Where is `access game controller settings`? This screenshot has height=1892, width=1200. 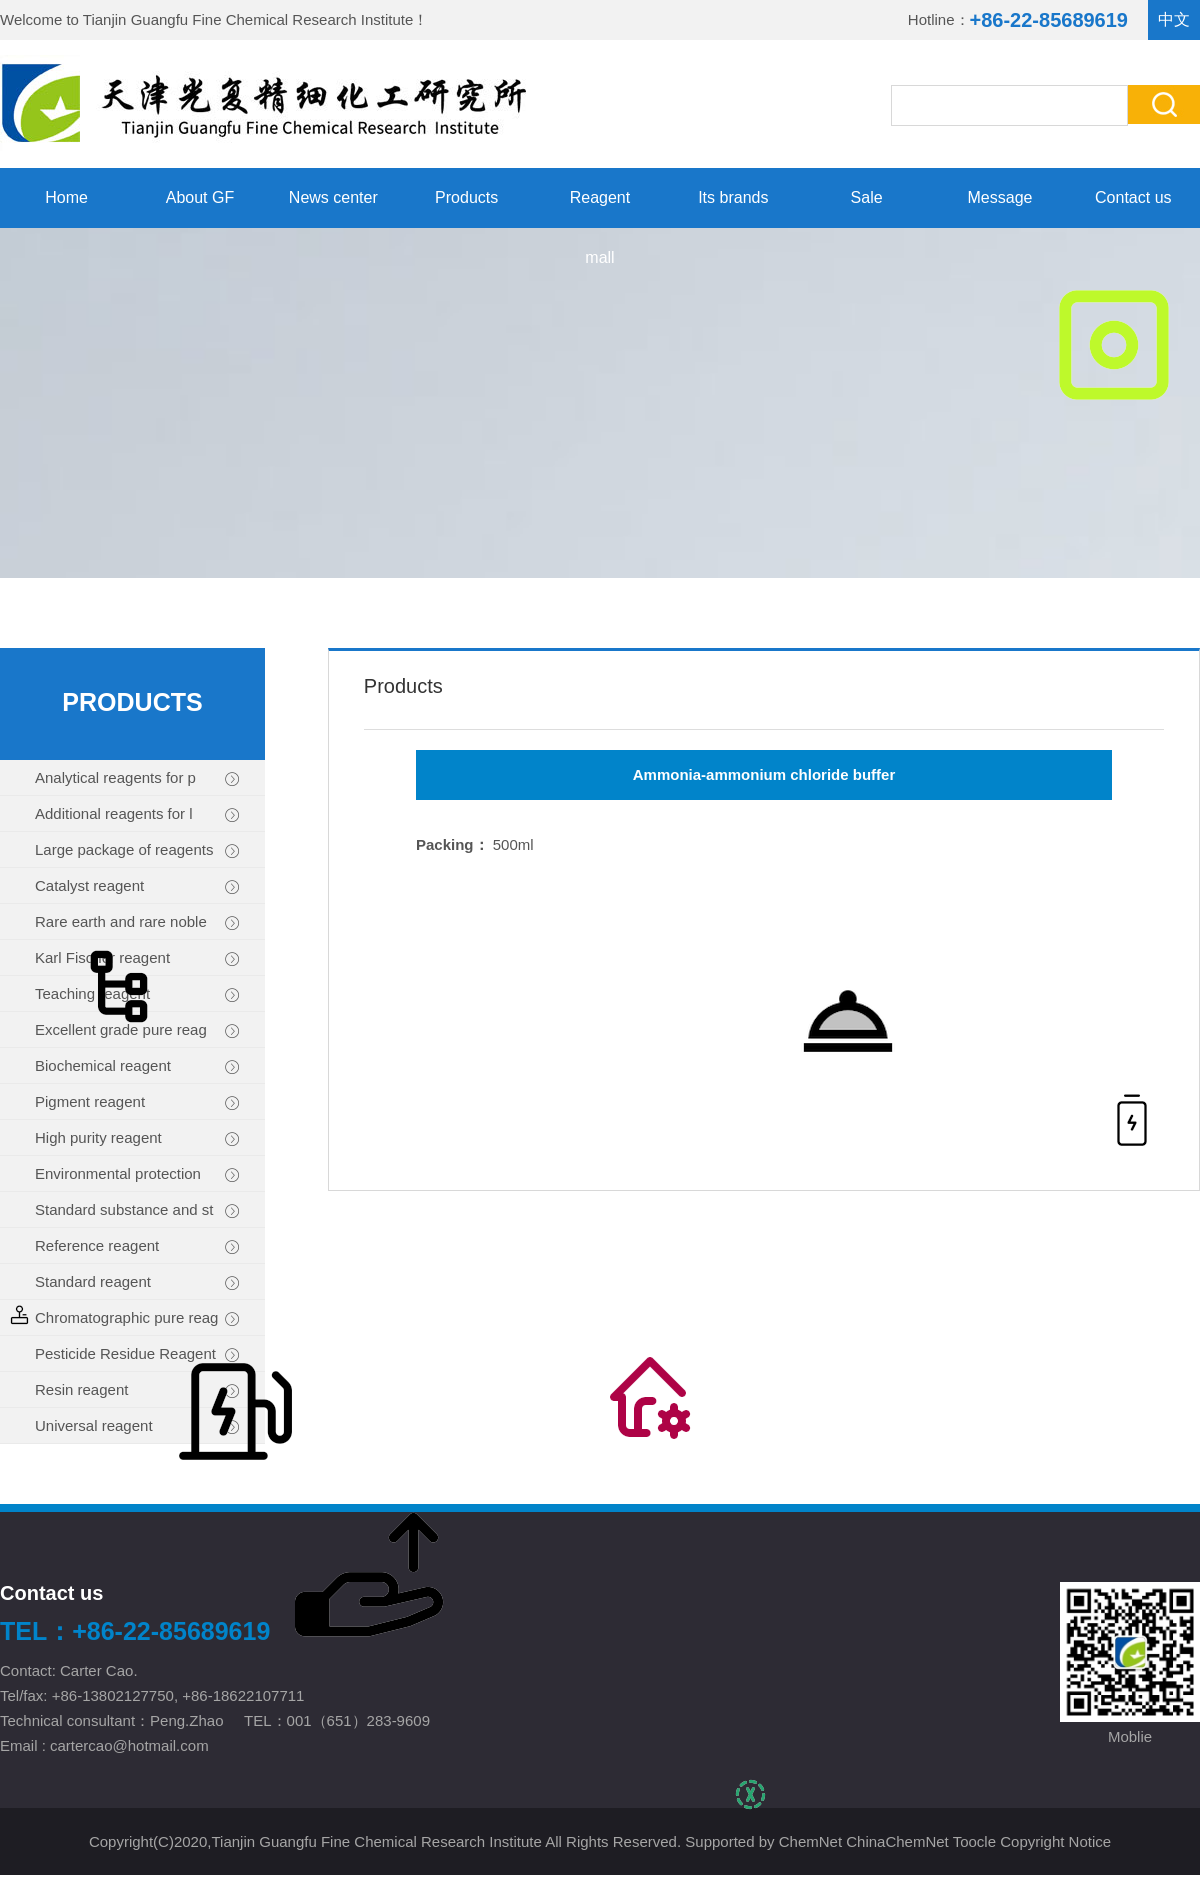
access game controller settings is located at coordinates (19, 1315).